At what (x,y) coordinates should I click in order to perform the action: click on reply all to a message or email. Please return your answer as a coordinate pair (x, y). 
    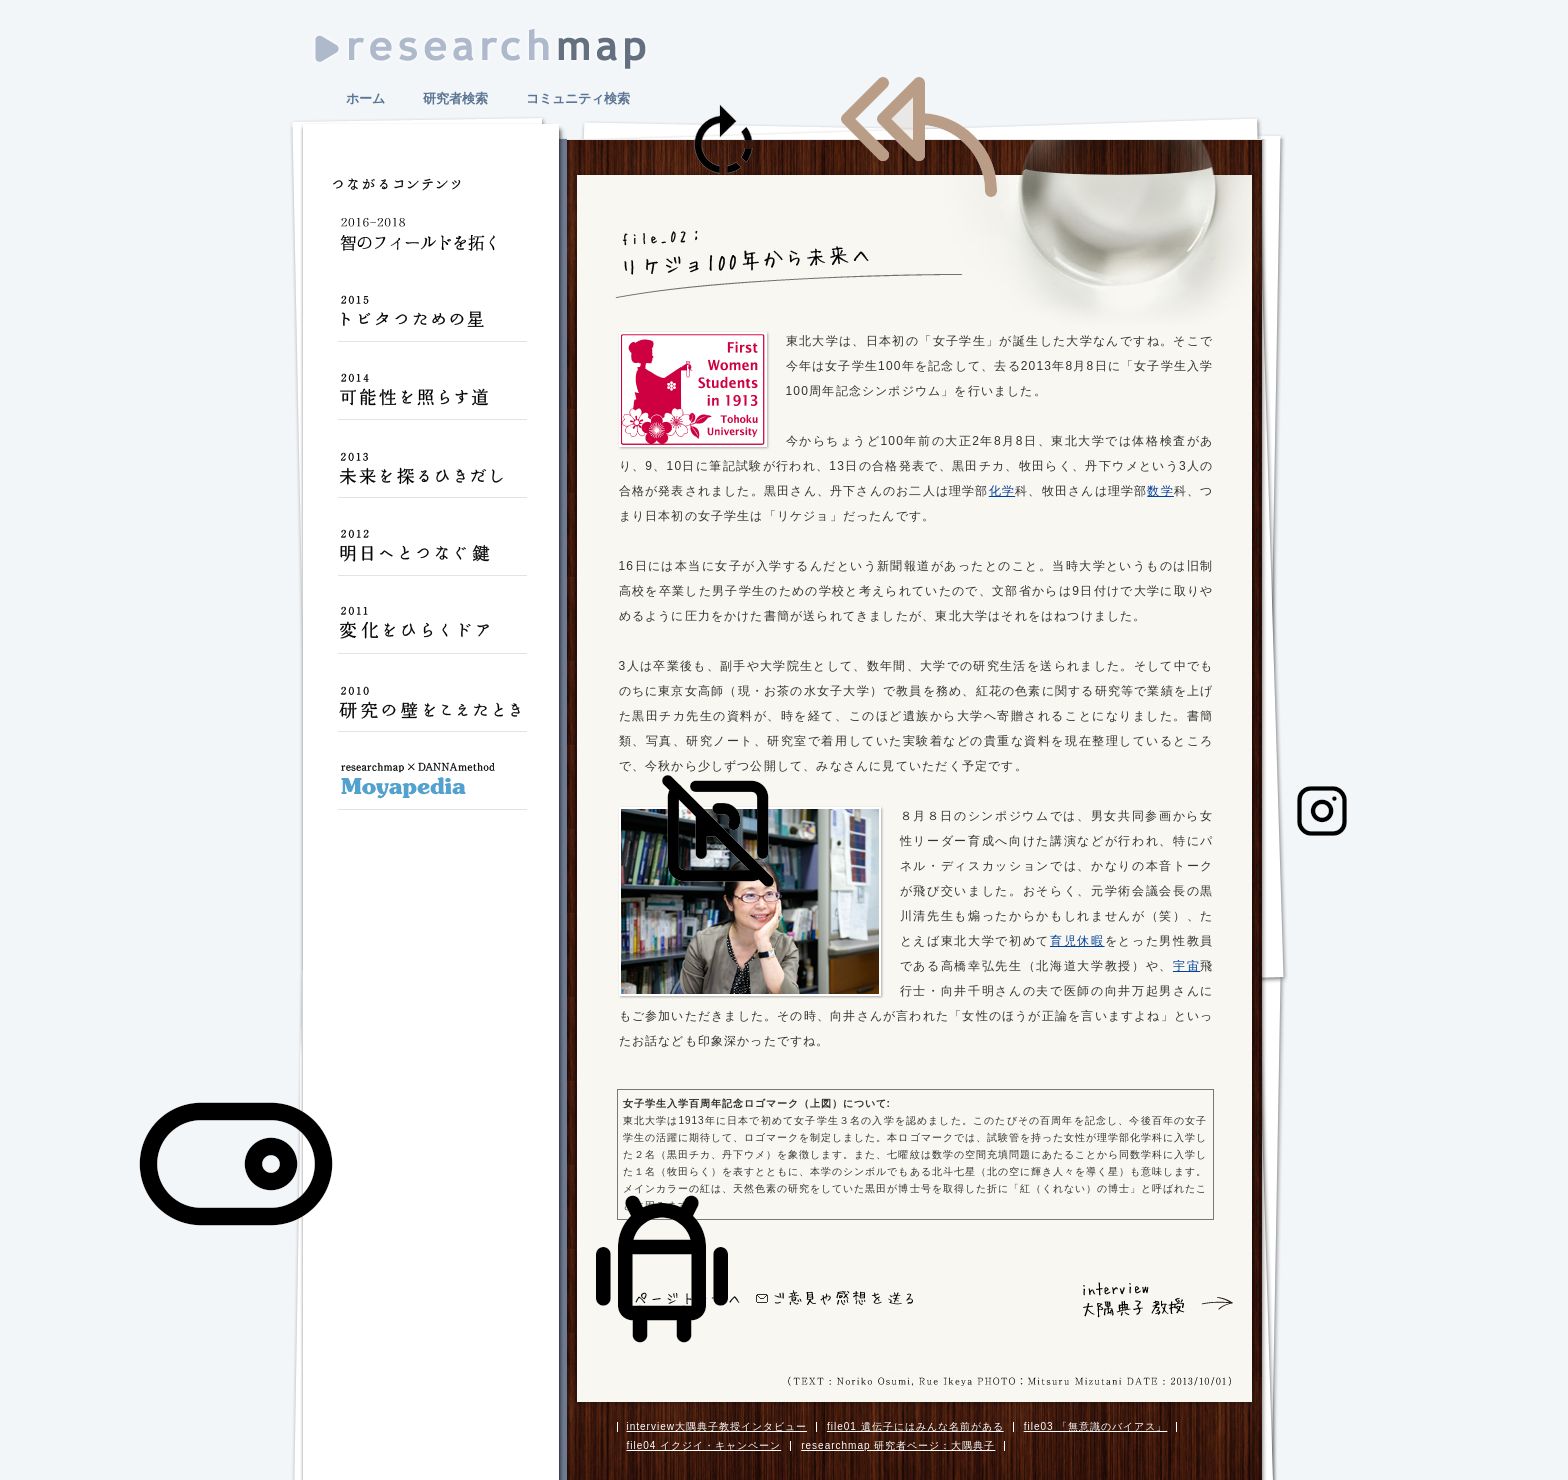
    Looking at the image, I should click on (919, 137).